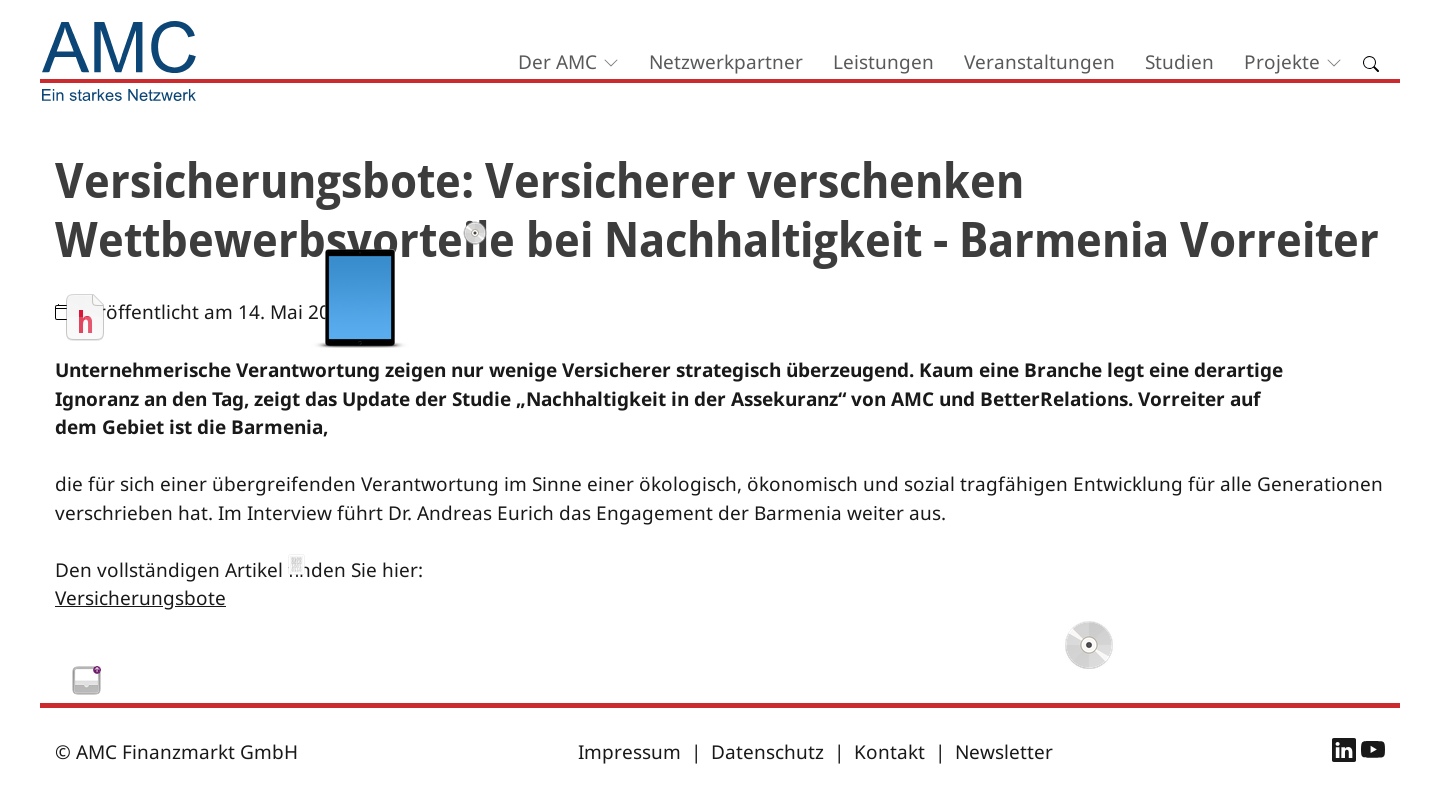 The image size is (1440, 797). I want to click on c/c++ header file, so click(85, 317).